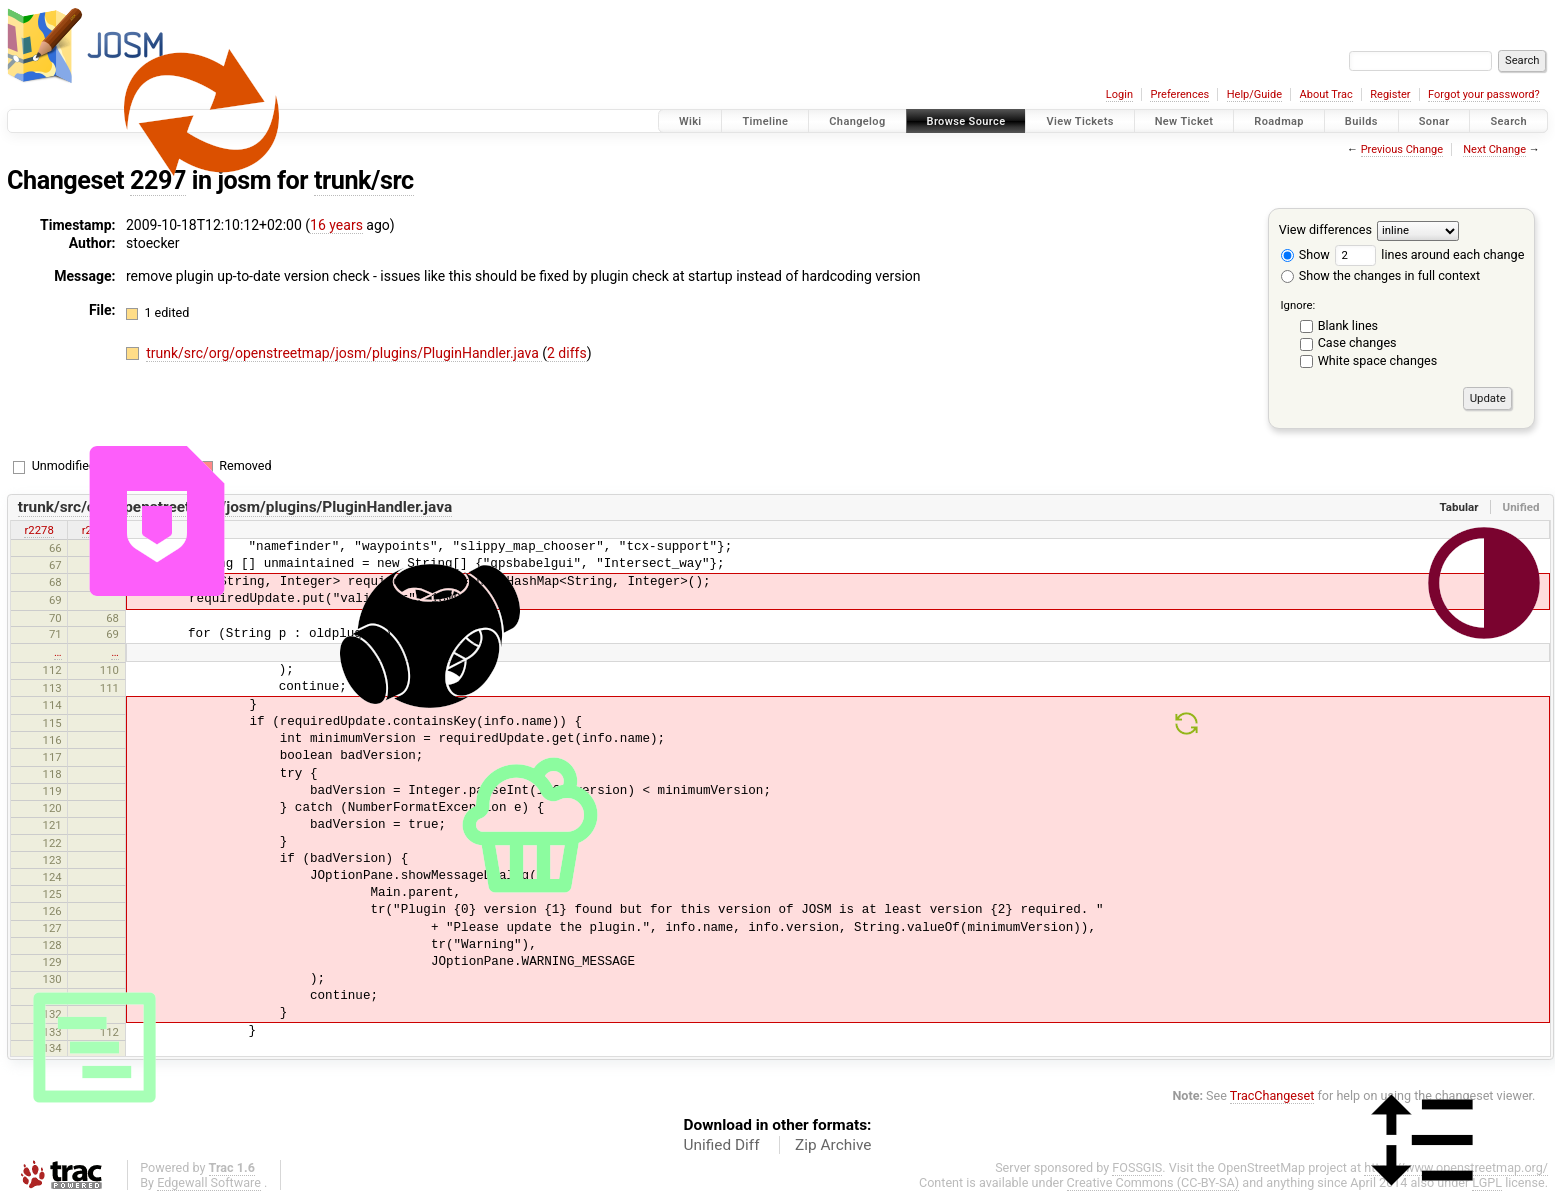 Image resolution: width=1555 pixels, height=1201 pixels. Describe the element at coordinates (201, 112) in the screenshot. I see `kashflow accounting software logo` at that location.